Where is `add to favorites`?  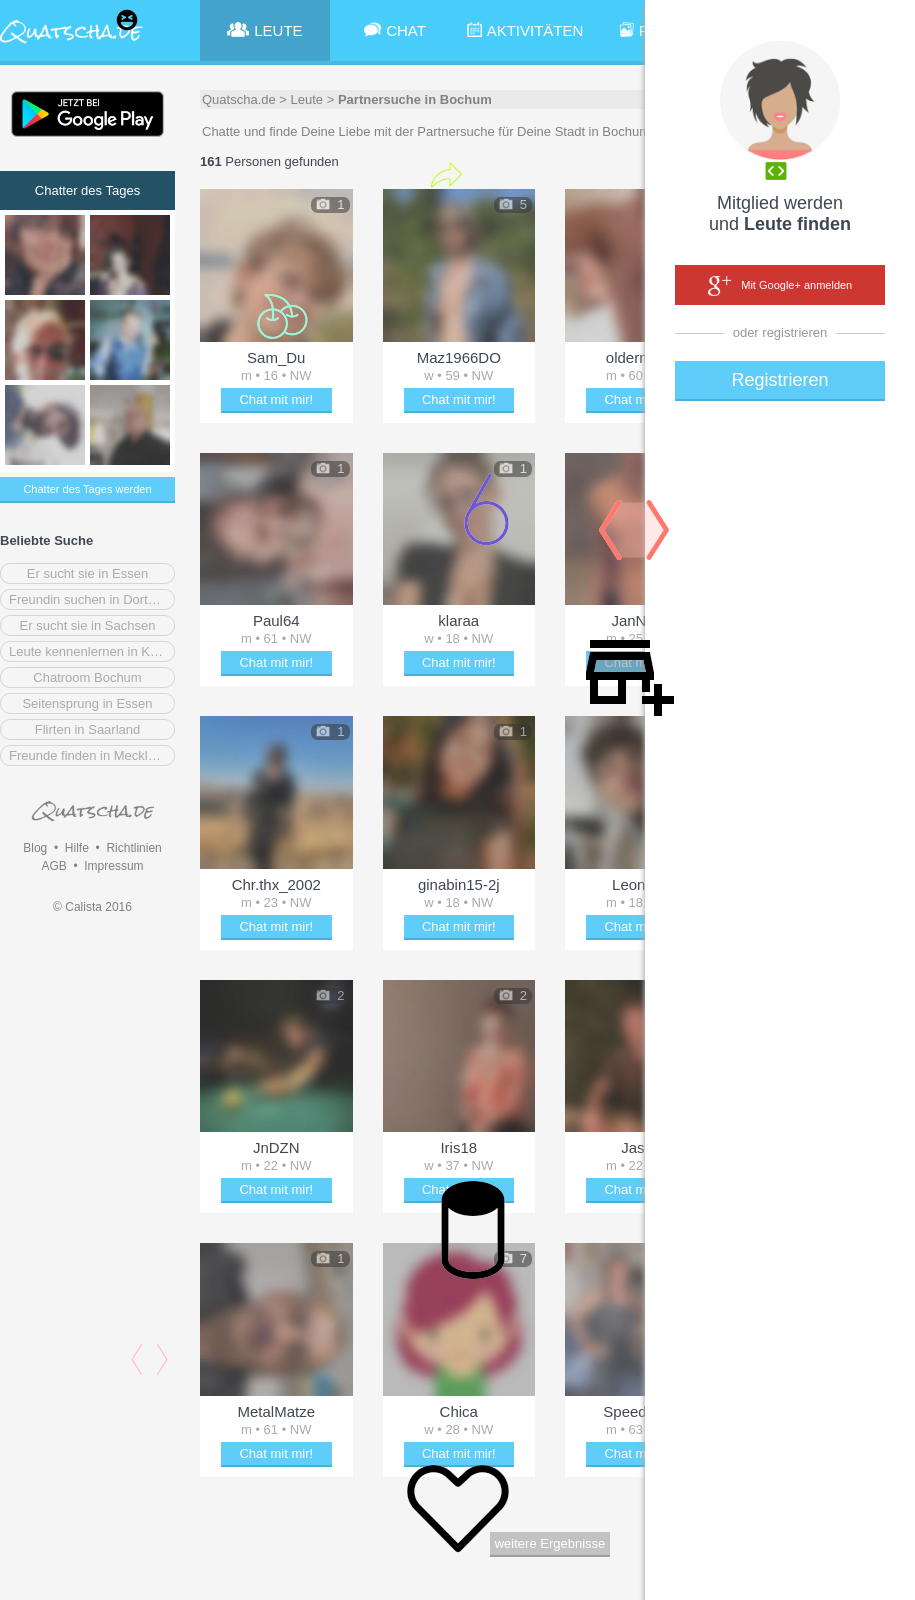
add to favorites is located at coordinates (458, 1505).